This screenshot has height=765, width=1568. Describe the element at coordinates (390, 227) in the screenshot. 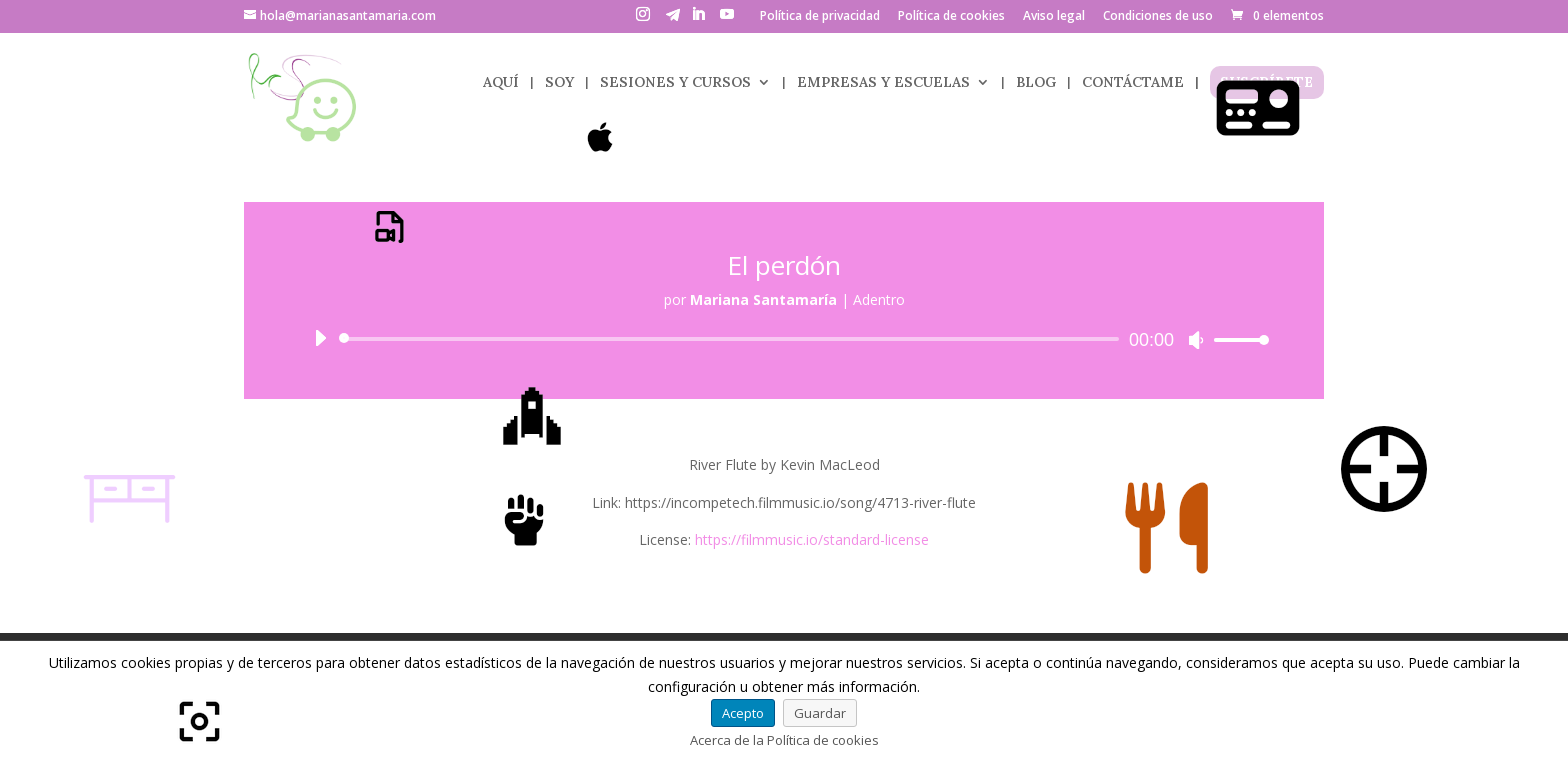

I see `open a video file` at that location.